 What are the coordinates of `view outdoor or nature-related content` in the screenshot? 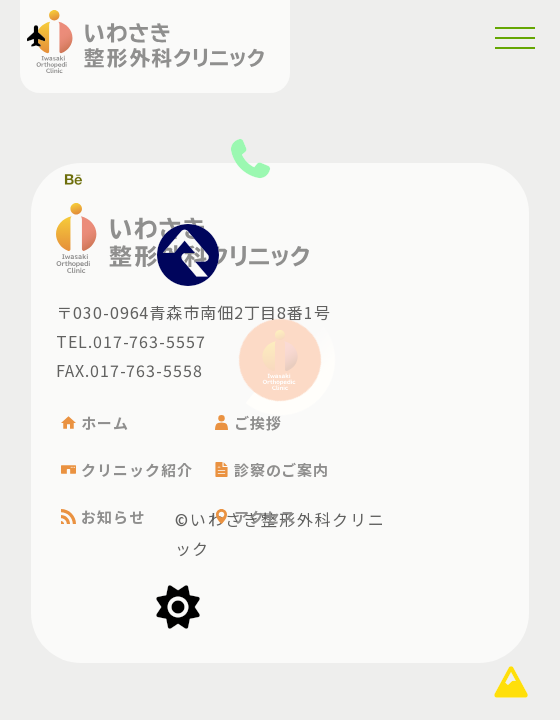 It's located at (511, 683).